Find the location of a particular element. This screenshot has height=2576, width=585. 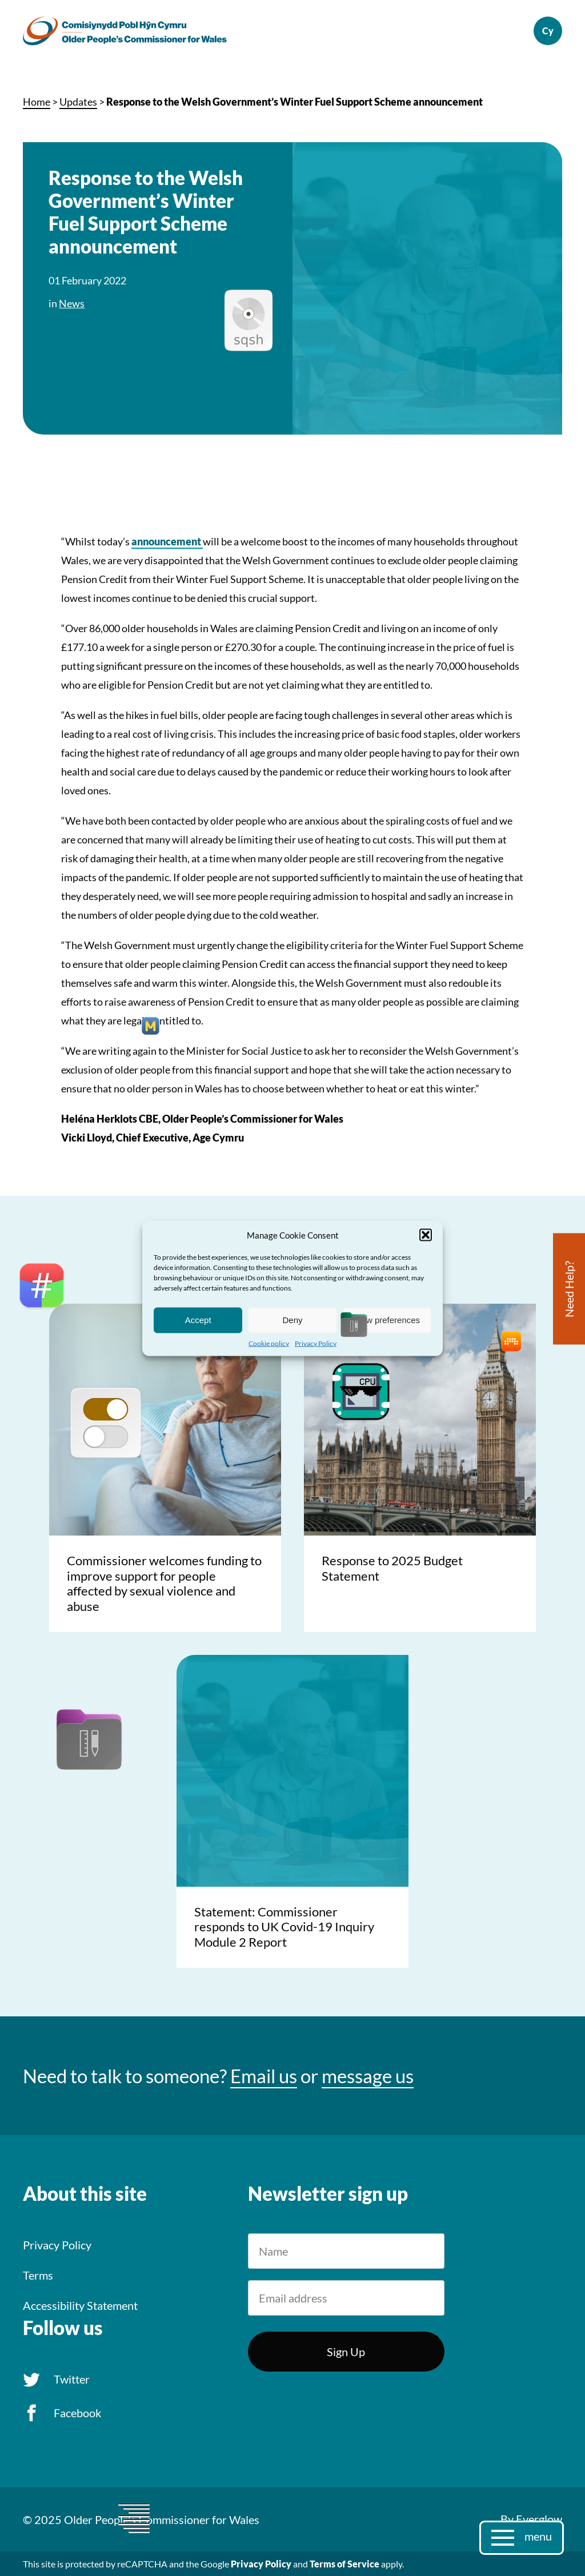

open bitwig studio music production software is located at coordinates (511, 1341).